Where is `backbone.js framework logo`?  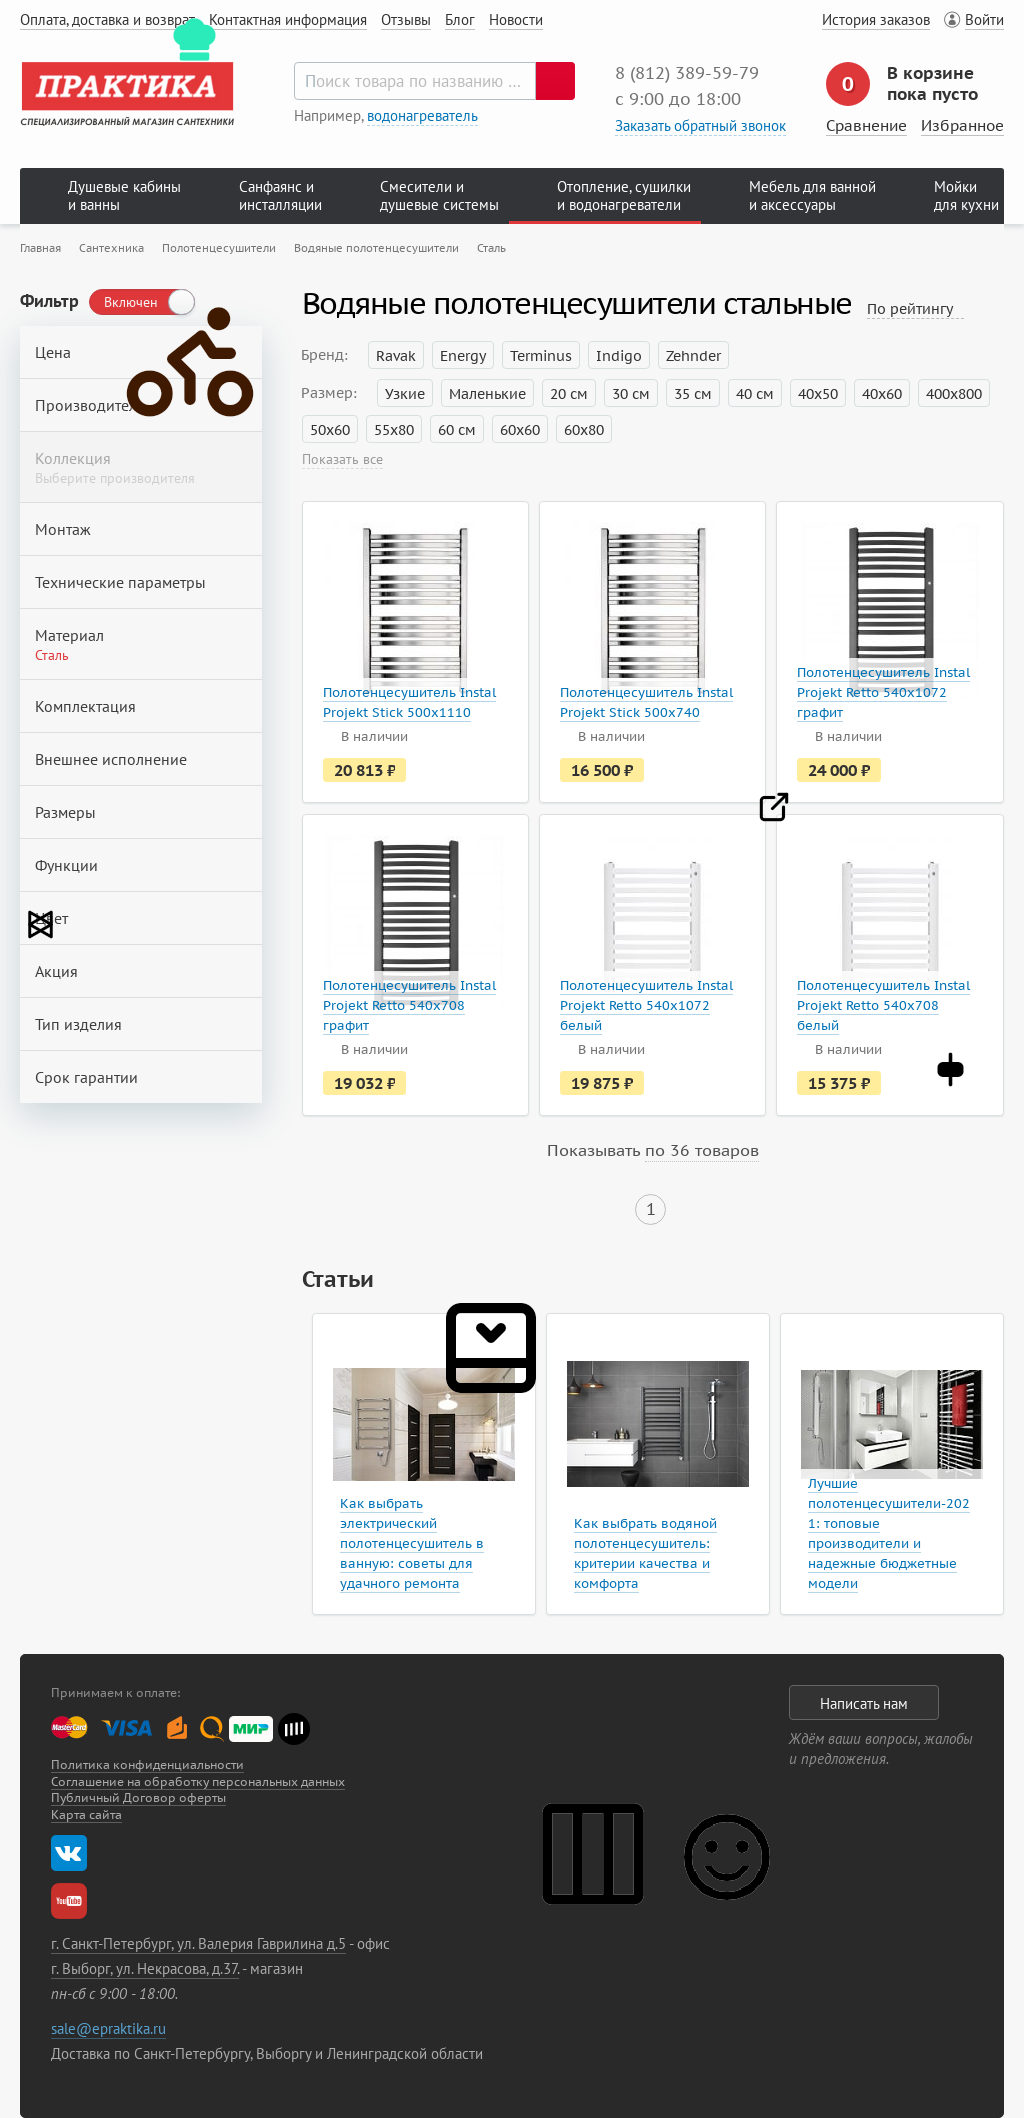 backbone.js framework logo is located at coordinates (40, 924).